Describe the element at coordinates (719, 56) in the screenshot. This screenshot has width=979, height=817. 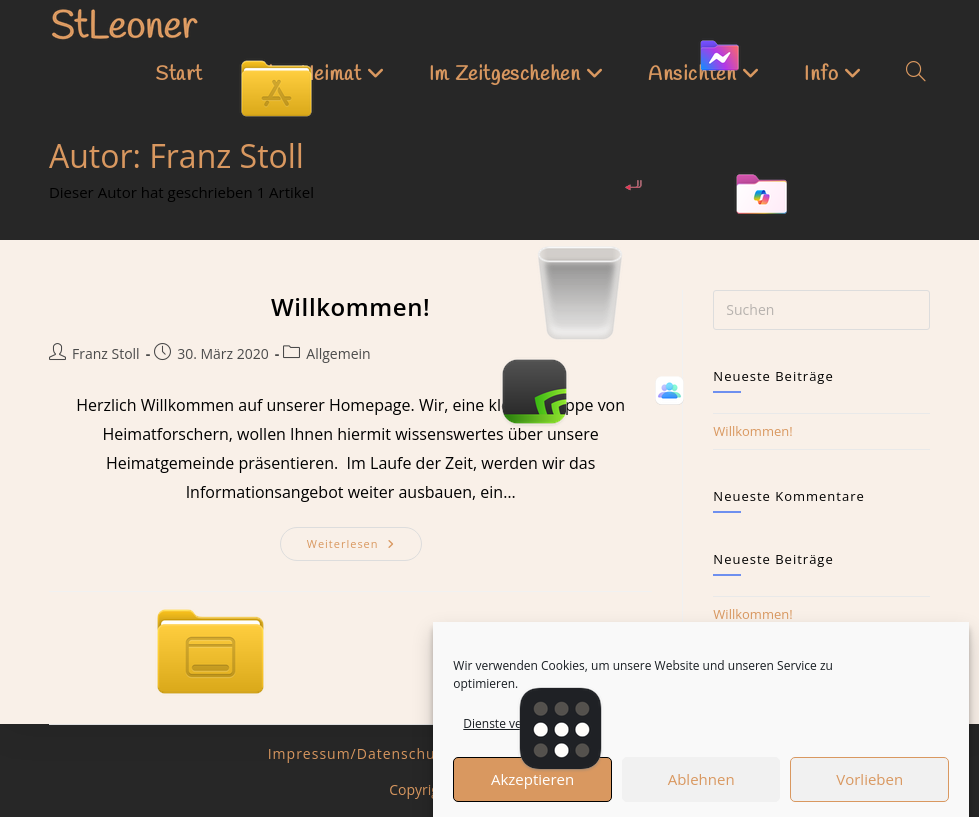
I see `open messenger downloads or files folder` at that location.